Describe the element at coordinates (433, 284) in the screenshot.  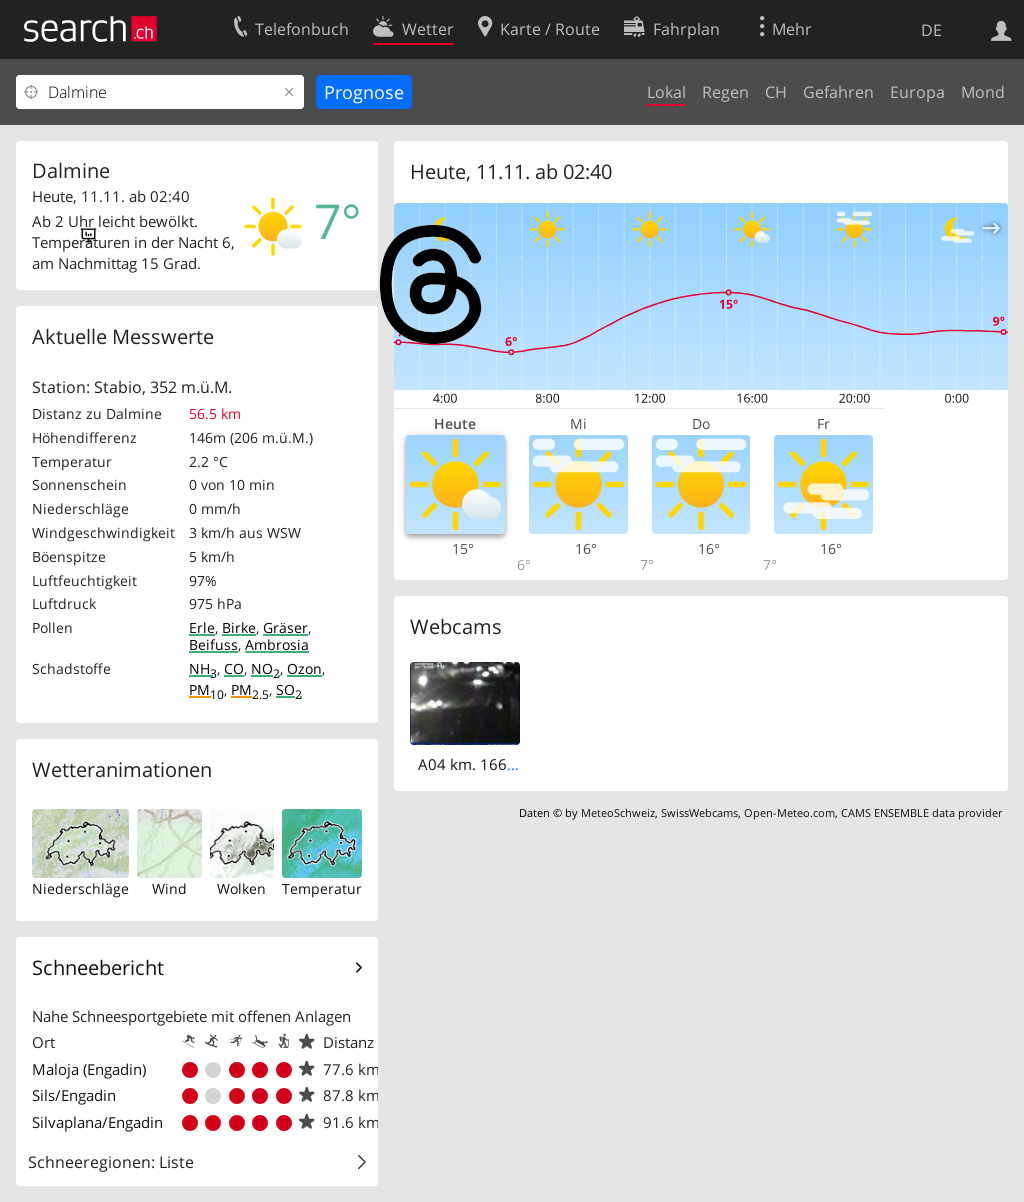
I see `open the Threads app` at that location.